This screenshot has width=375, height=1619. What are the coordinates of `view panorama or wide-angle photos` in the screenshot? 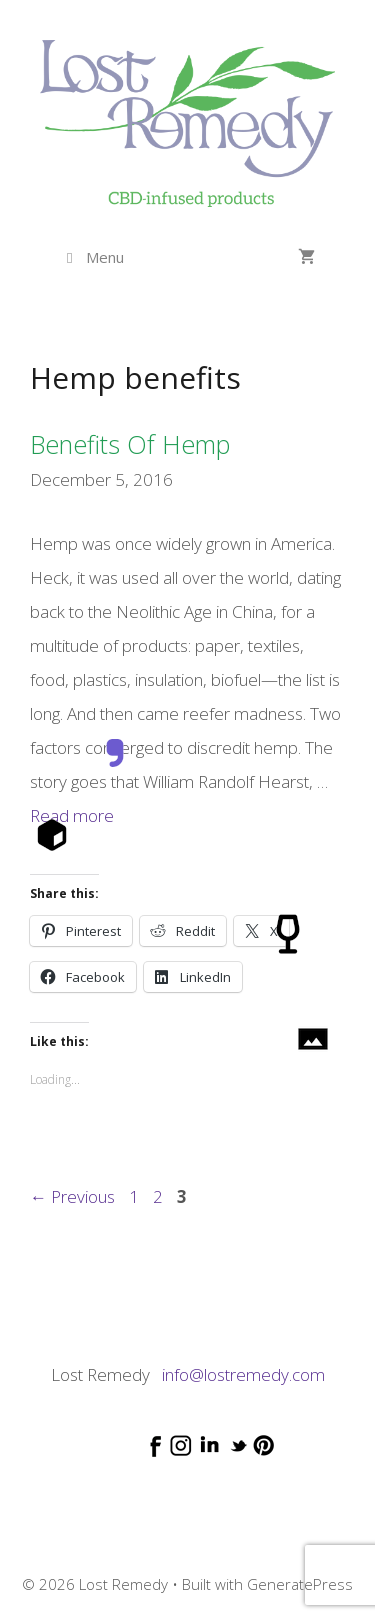 It's located at (313, 1039).